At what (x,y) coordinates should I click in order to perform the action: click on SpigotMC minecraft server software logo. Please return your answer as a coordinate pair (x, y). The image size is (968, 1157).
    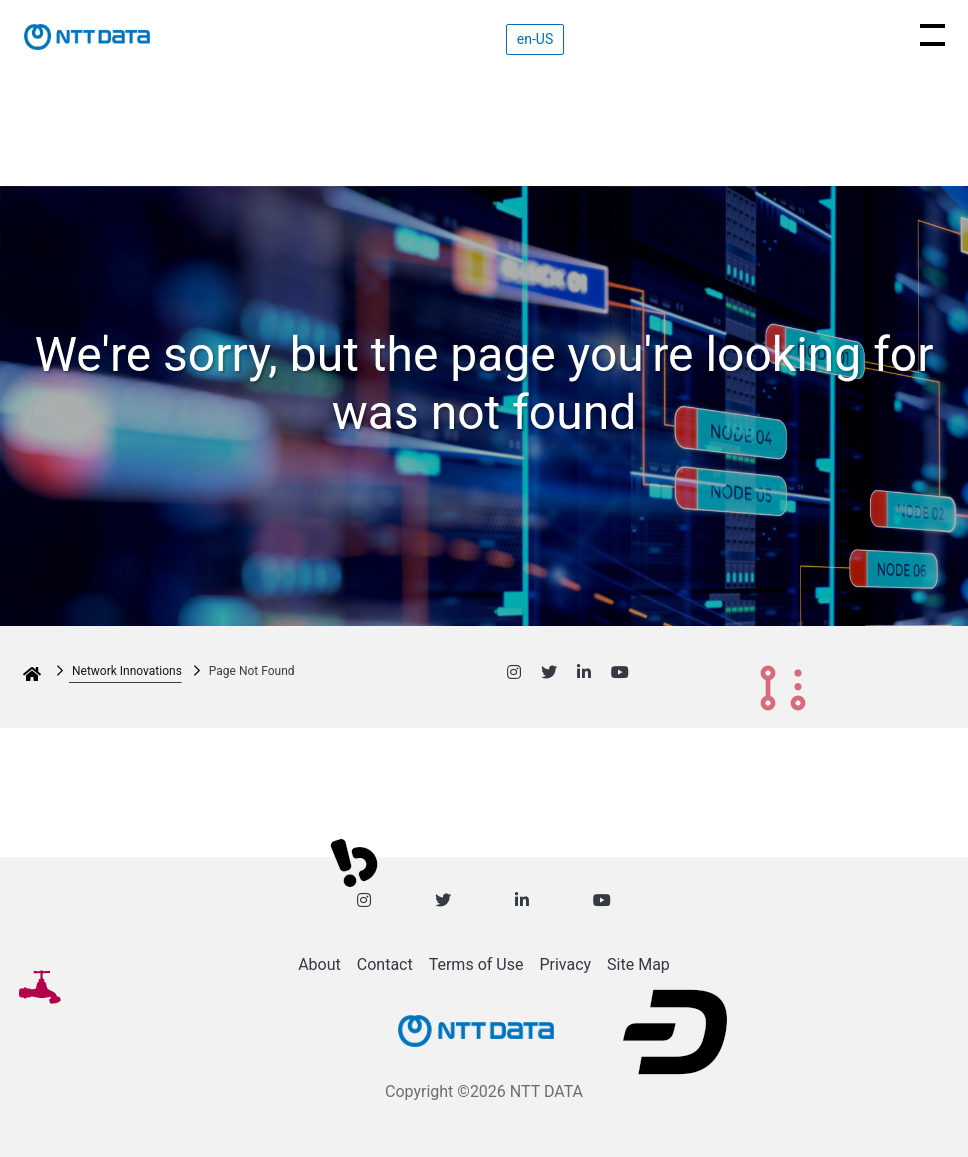
    Looking at the image, I should click on (40, 987).